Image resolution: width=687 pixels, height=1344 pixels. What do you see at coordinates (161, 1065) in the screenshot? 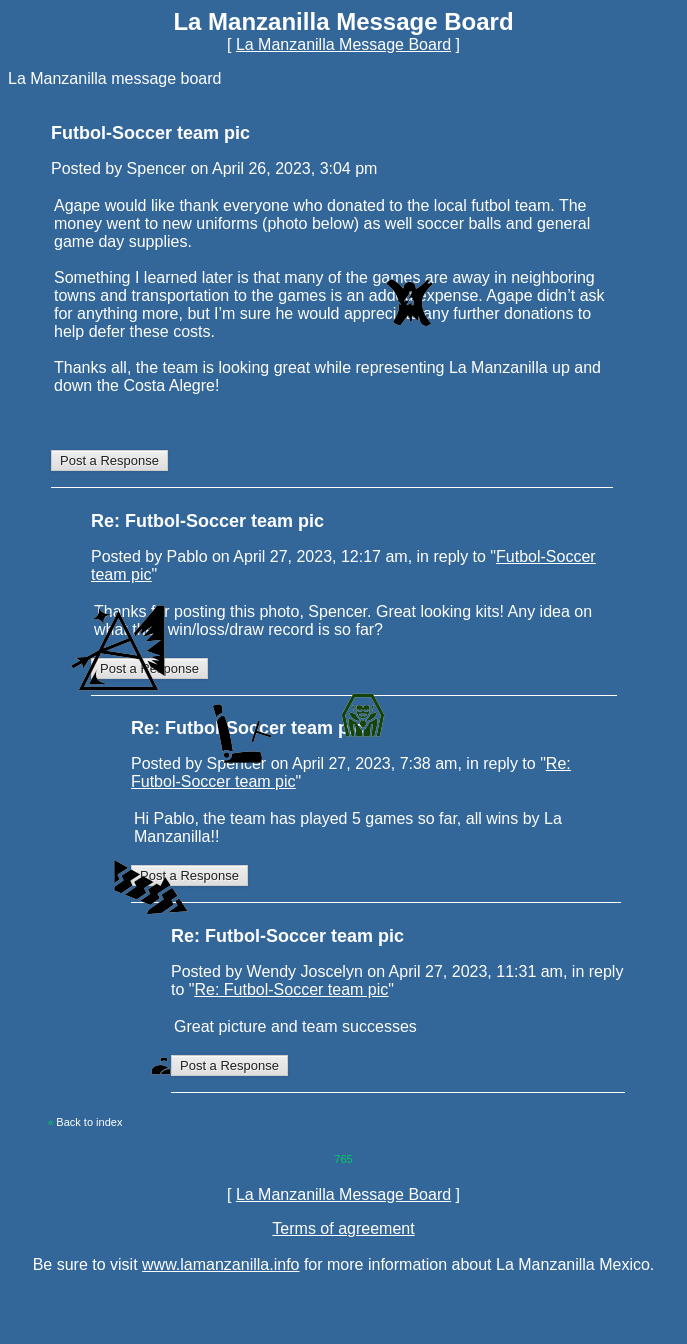
I see `capture territory or claim a strategic point` at bounding box center [161, 1065].